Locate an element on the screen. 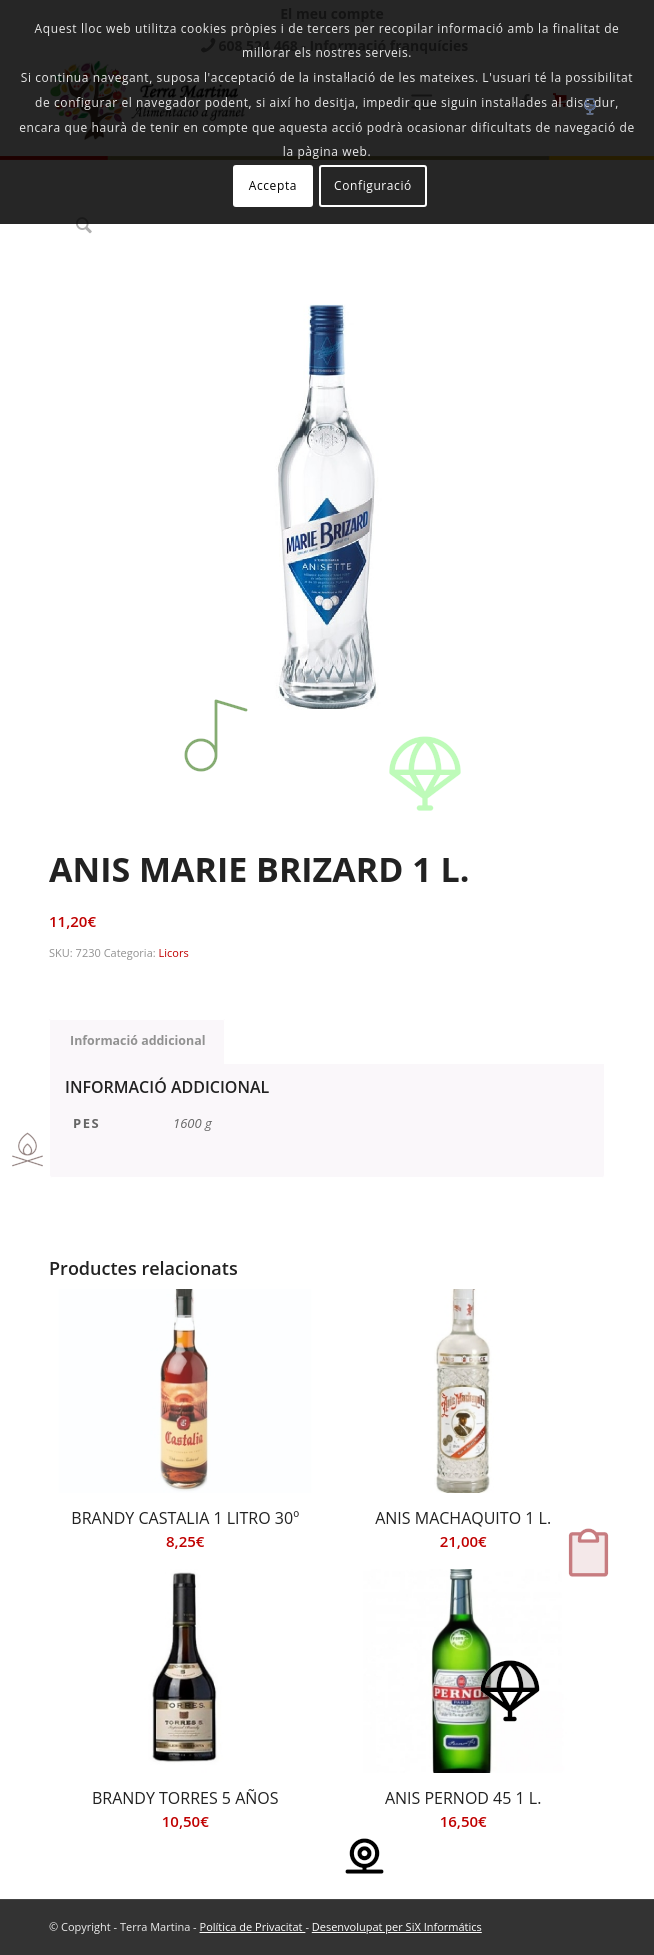 The height and width of the screenshot is (1955, 654). access music or audio player is located at coordinates (216, 734).